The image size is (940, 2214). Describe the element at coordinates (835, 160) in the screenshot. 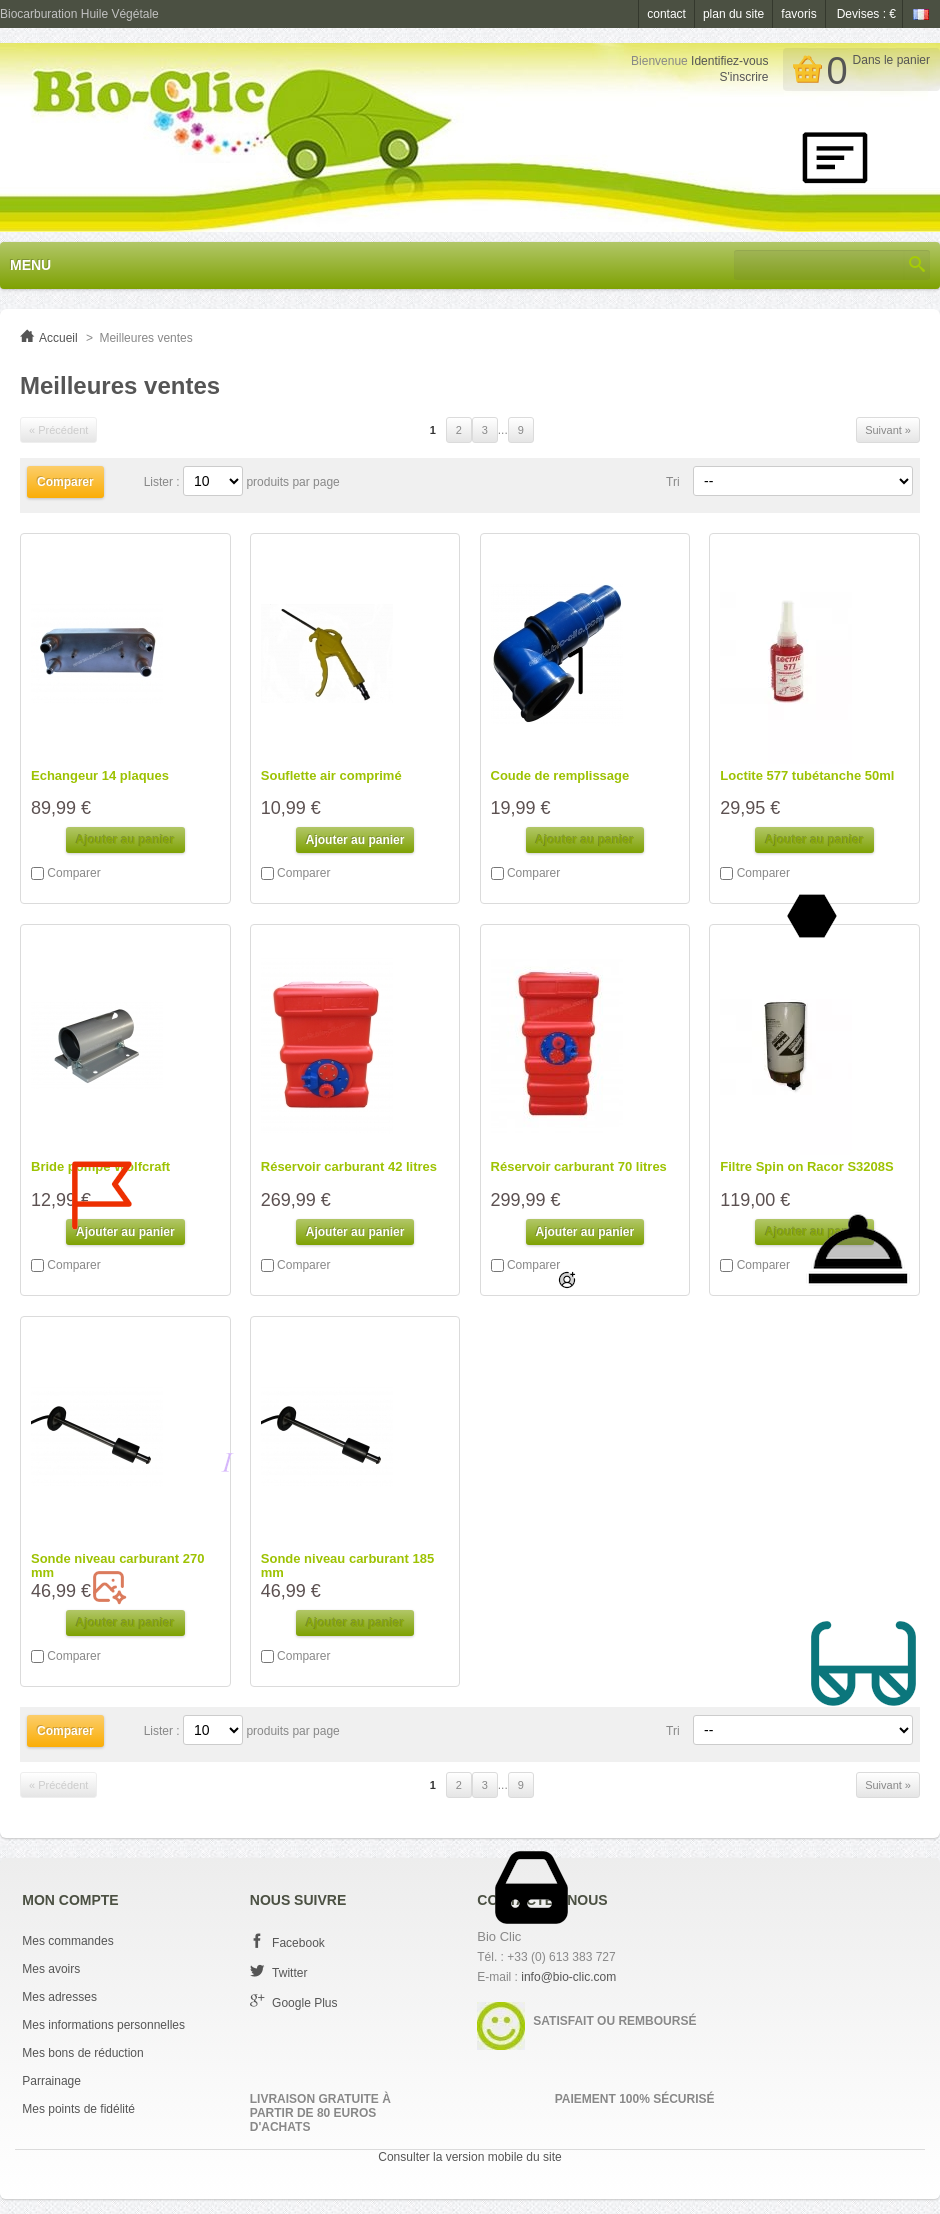

I see `add a new note or document` at that location.